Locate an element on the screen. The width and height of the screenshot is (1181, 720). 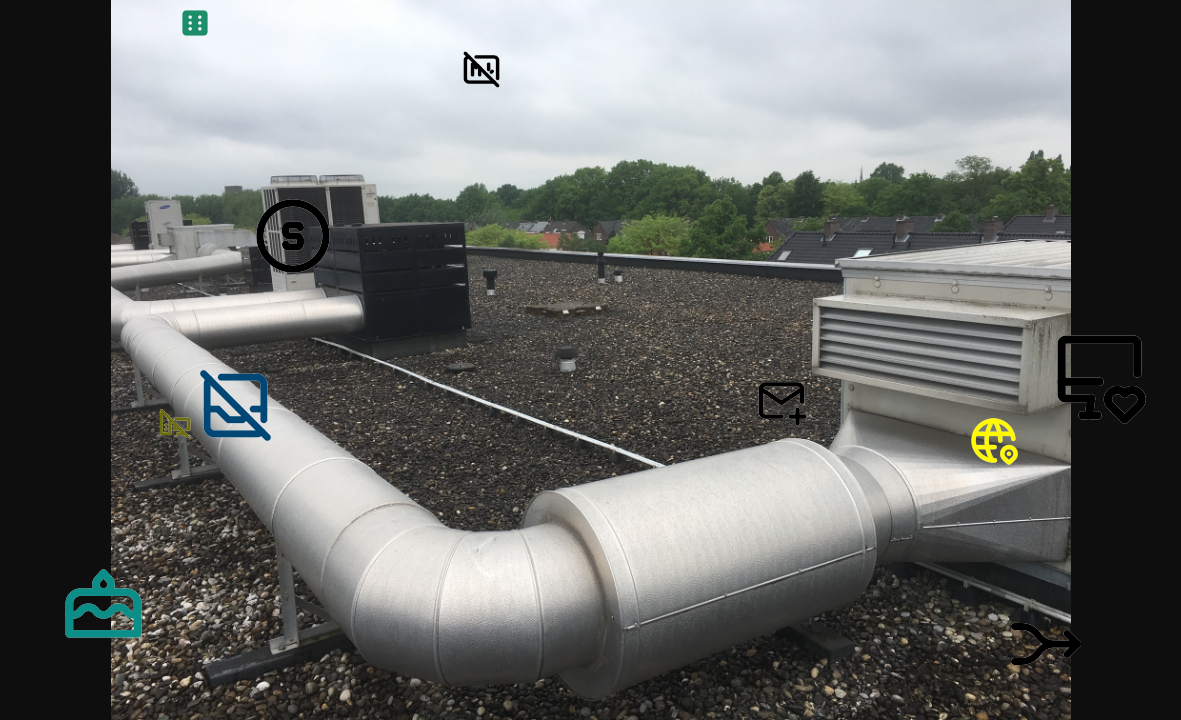
indicates desktop computer is offline or disconnected is located at coordinates (174, 423).